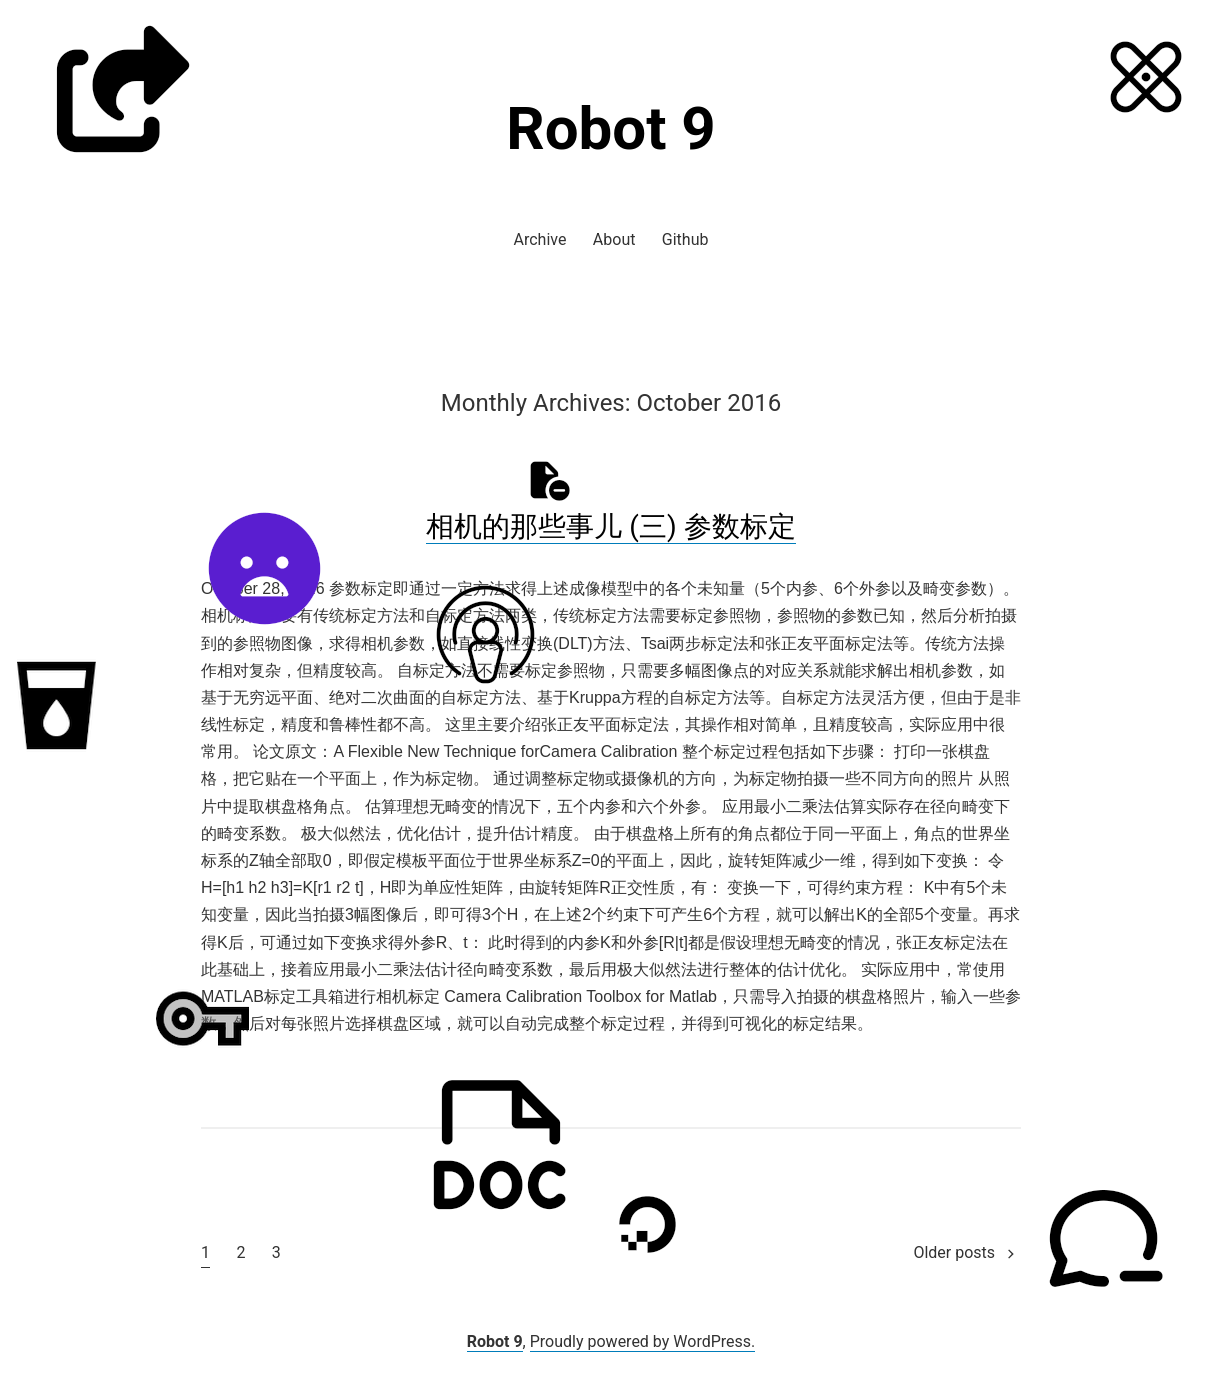  What do you see at coordinates (1146, 77) in the screenshot?
I see `access first aid or medical help resources` at bounding box center [1146, 77].